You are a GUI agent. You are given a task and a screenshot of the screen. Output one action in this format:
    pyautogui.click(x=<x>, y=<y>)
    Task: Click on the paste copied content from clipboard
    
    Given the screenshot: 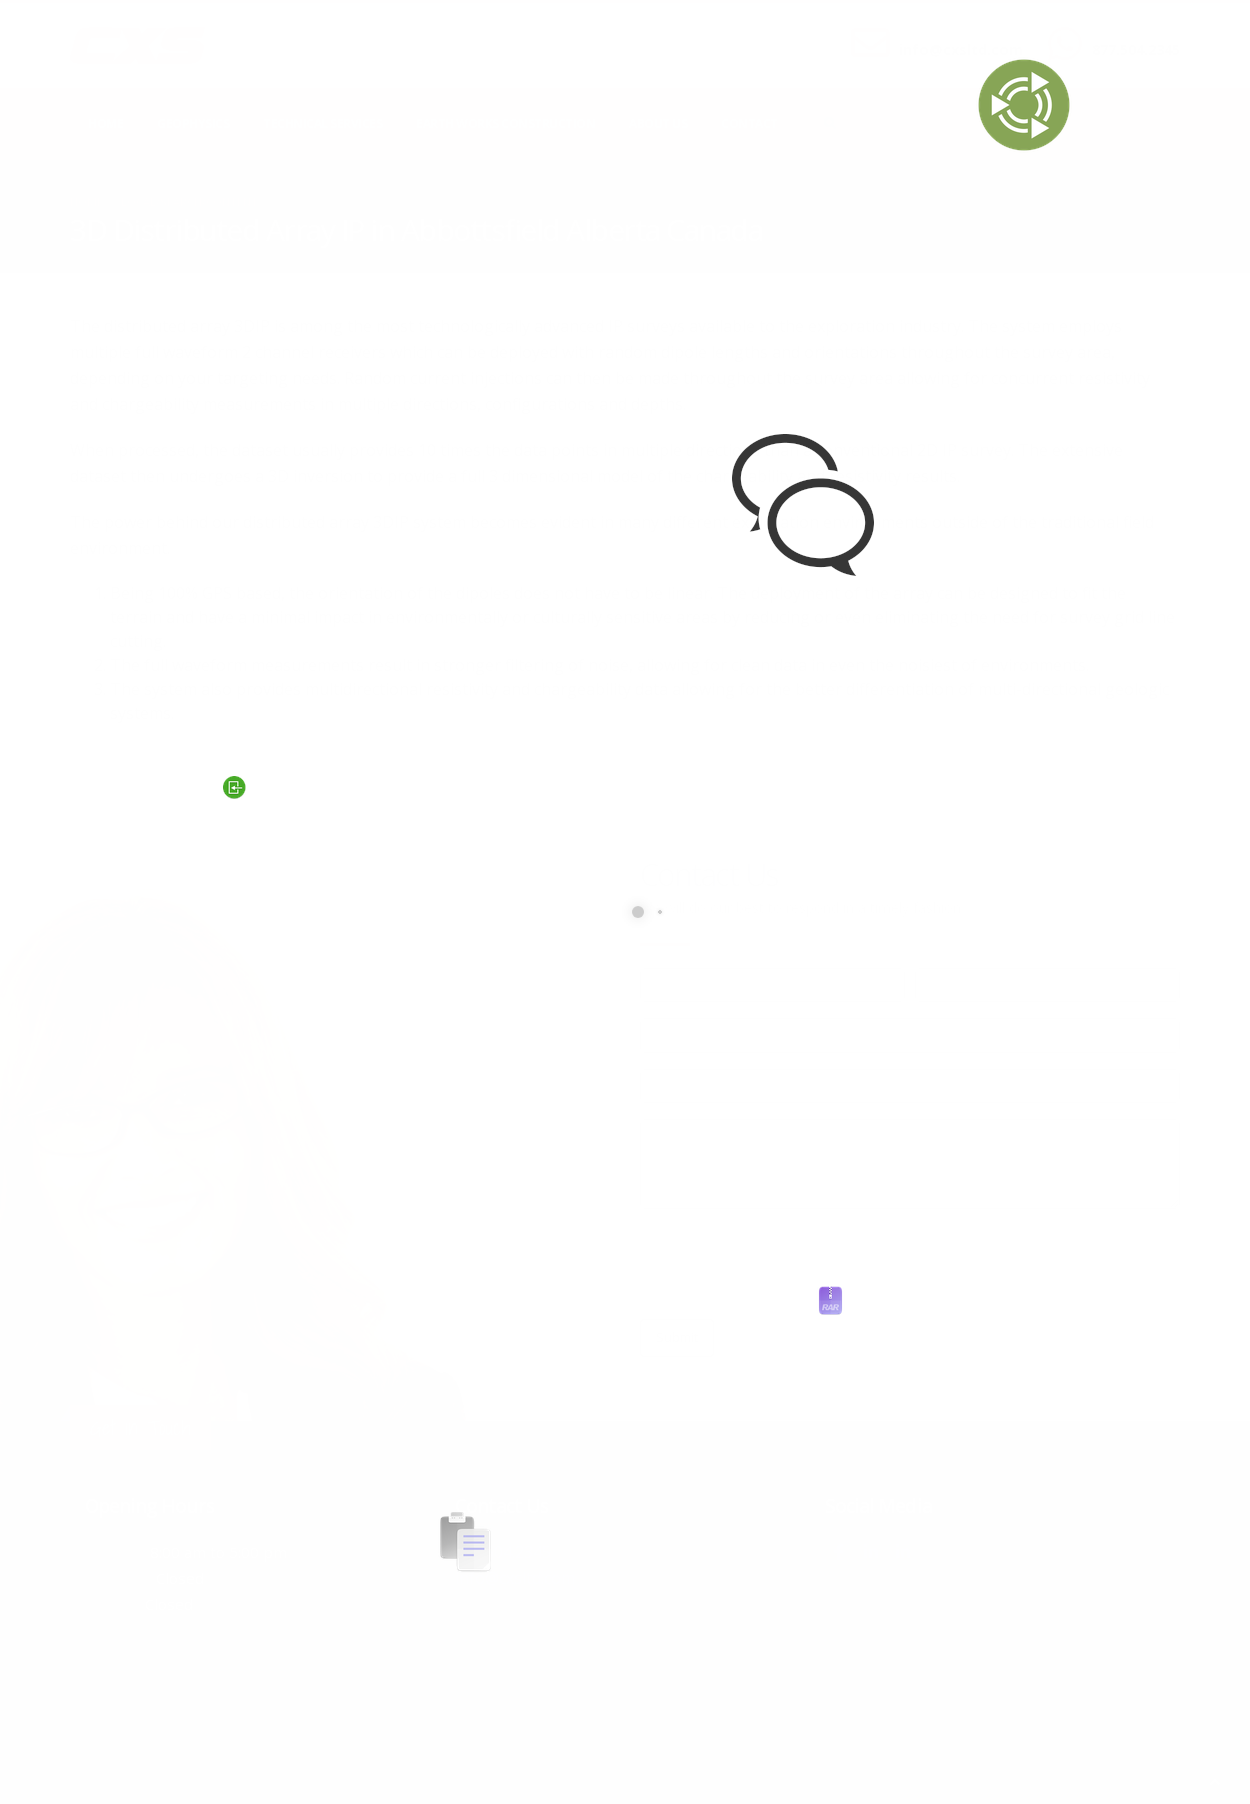 What is the action you would take?
    pyautogui.click(x=465, y=1541)
    